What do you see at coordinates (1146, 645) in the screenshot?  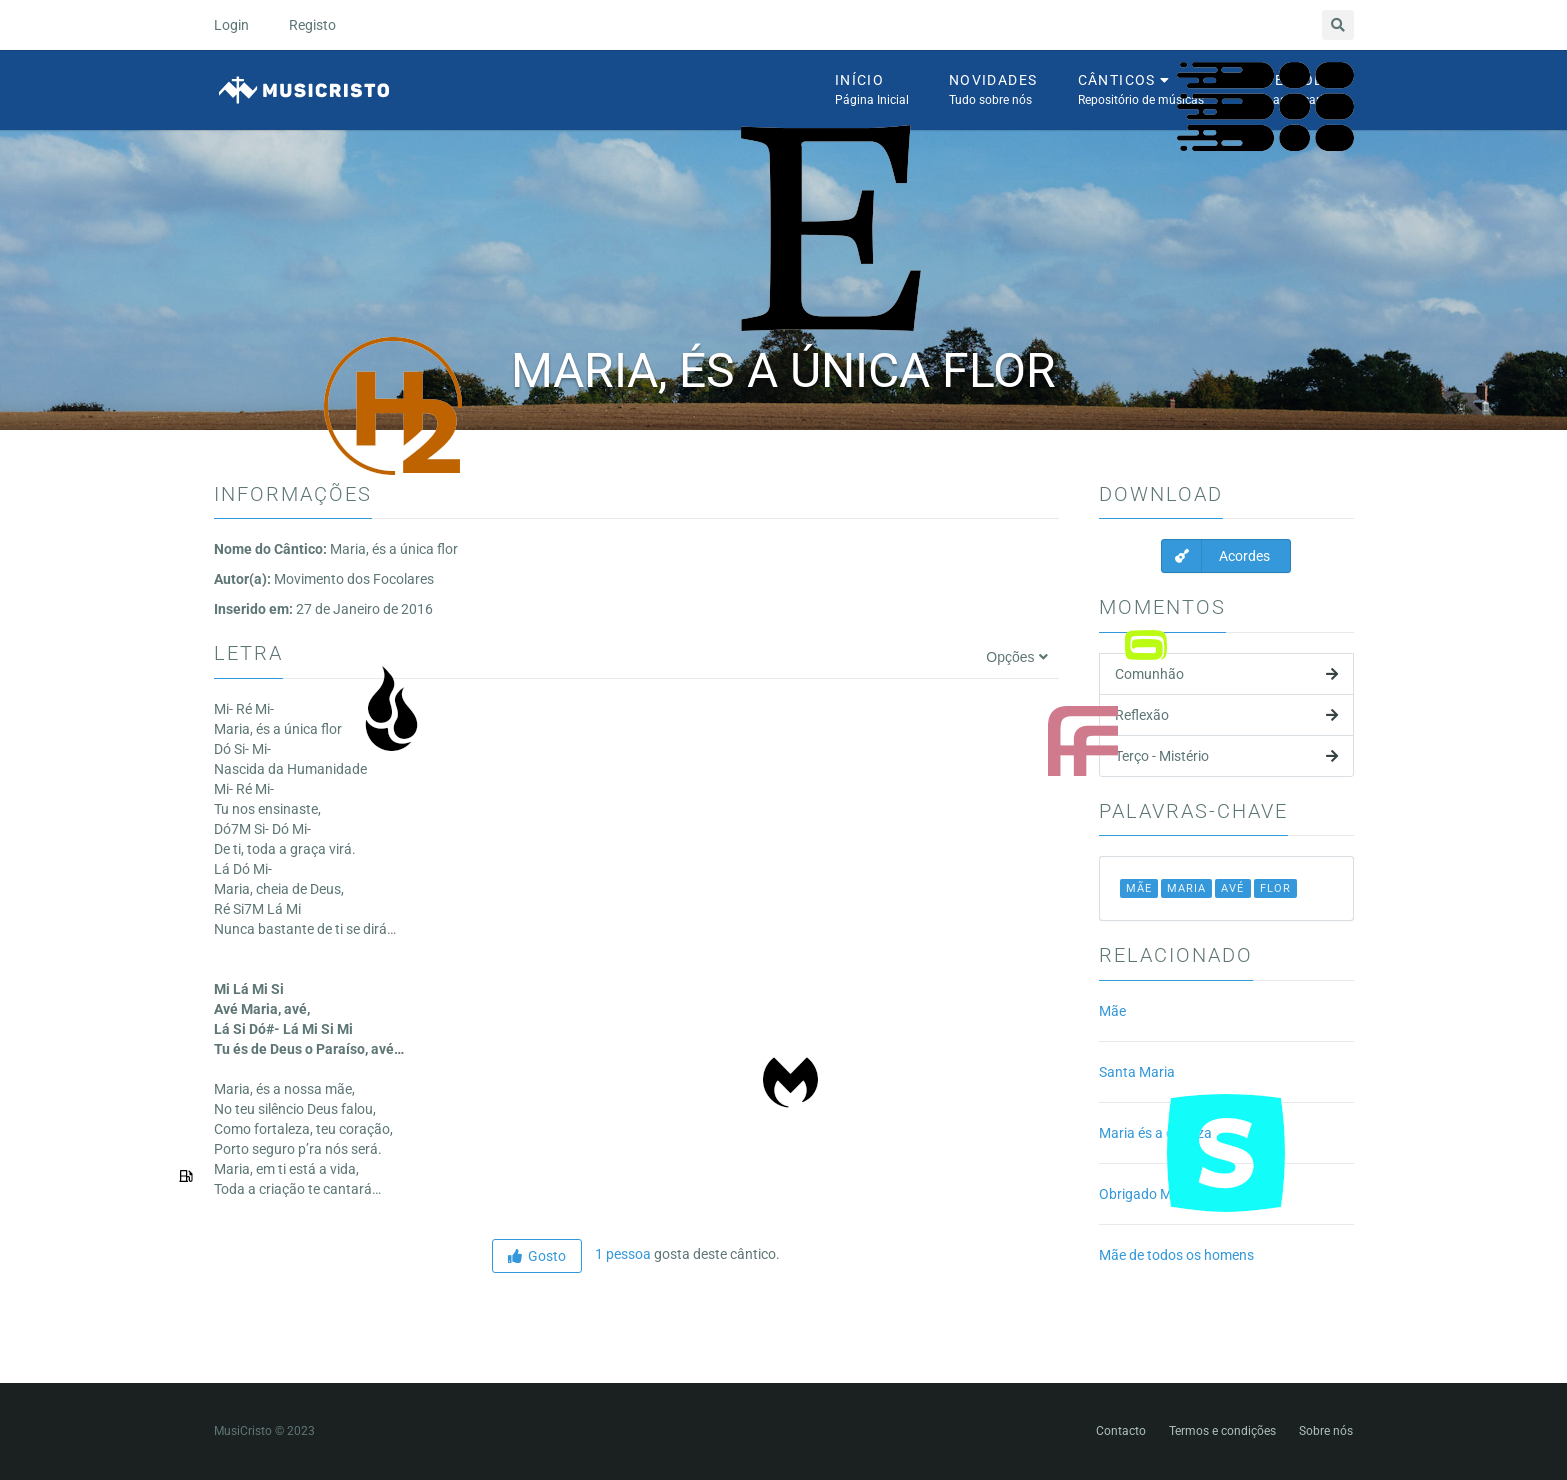 I see `open the Gameloft game launcher` at bounding box center [1146, 645].